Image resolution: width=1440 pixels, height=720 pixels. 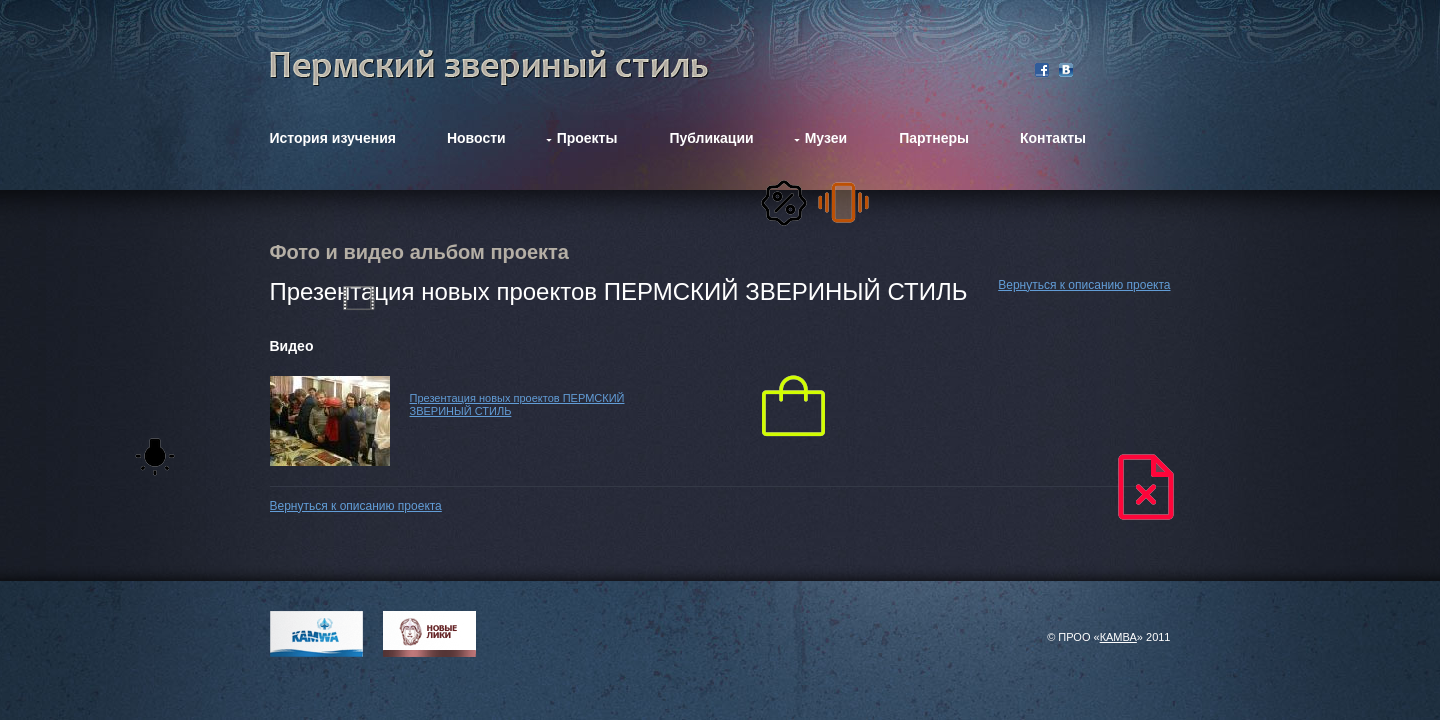 I want to click on view your shopping bag, so click(x=793, y=409).